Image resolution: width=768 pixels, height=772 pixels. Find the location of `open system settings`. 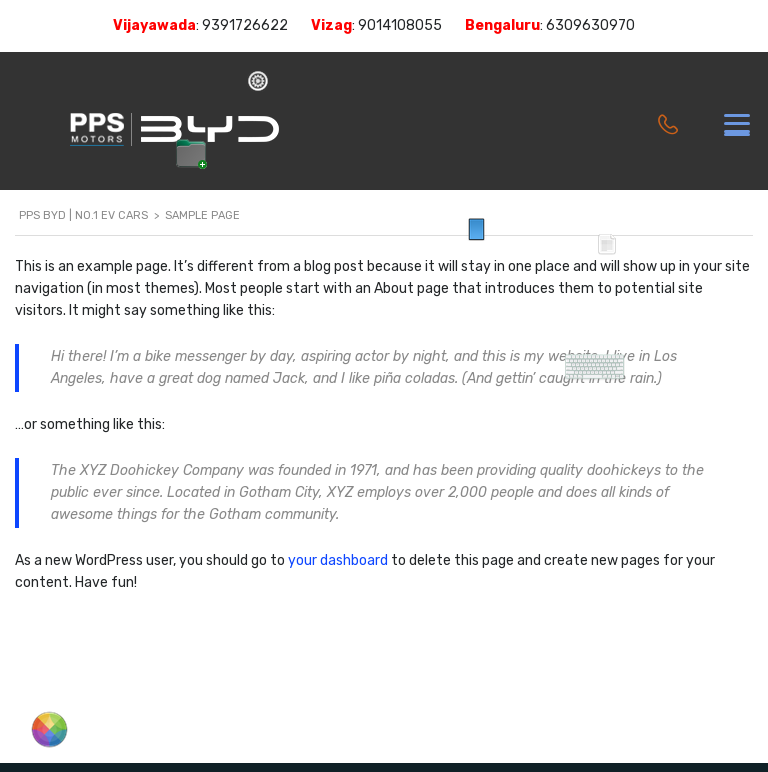

open system settings is located at coordinates (258, 81).